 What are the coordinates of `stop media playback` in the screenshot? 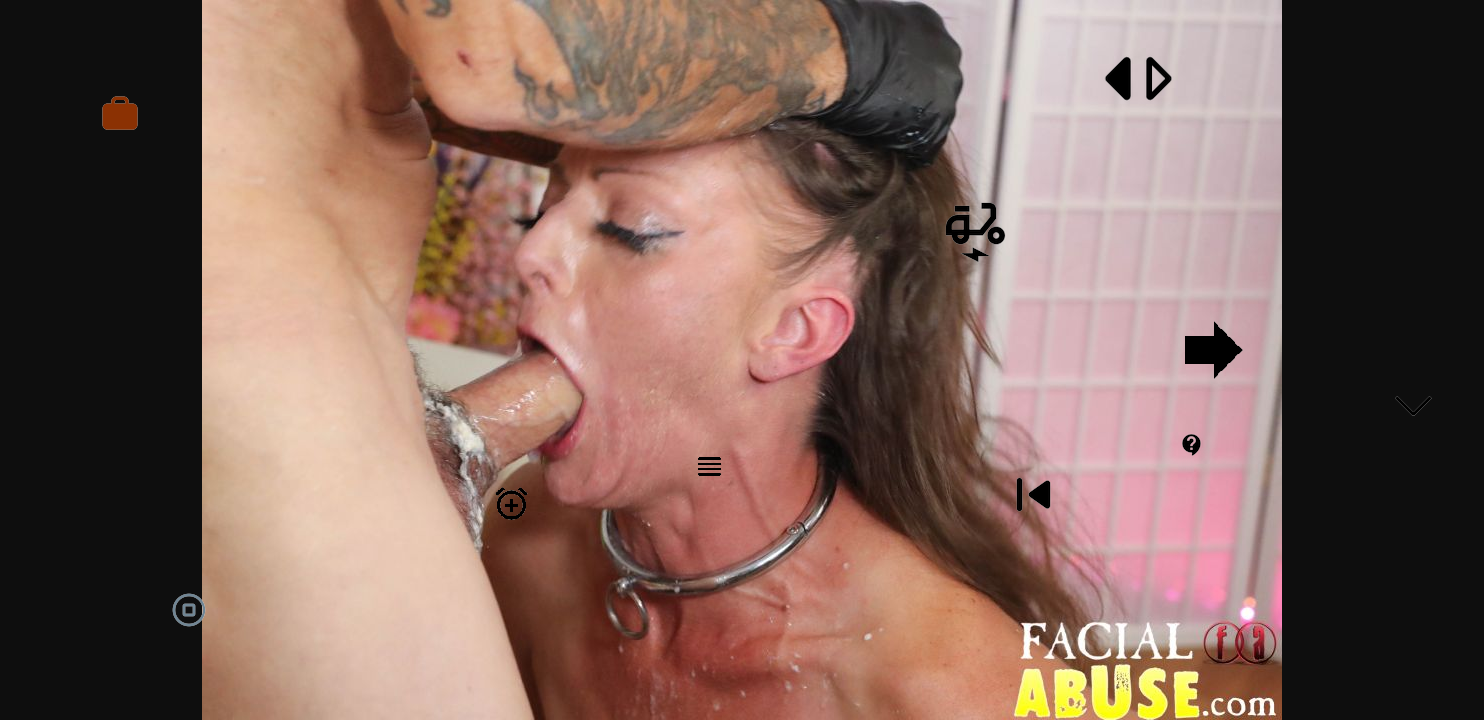 It's located at (189, 610).